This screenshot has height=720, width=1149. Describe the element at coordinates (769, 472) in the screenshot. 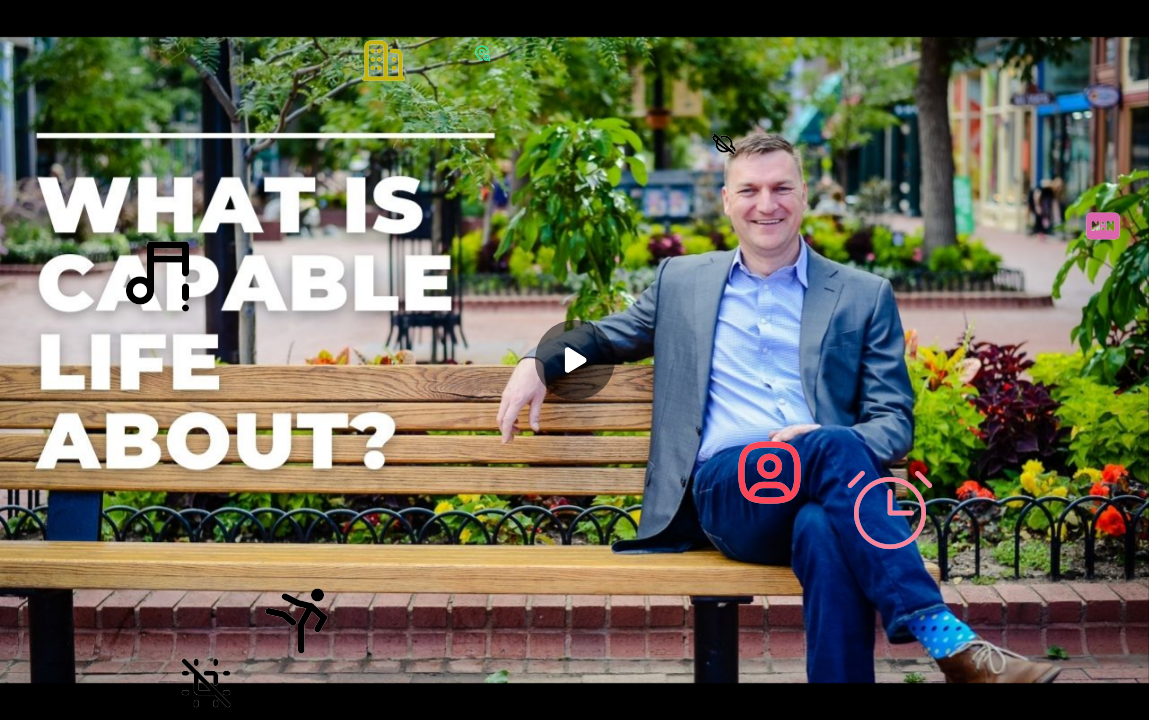

I see `view user profile` at that location.